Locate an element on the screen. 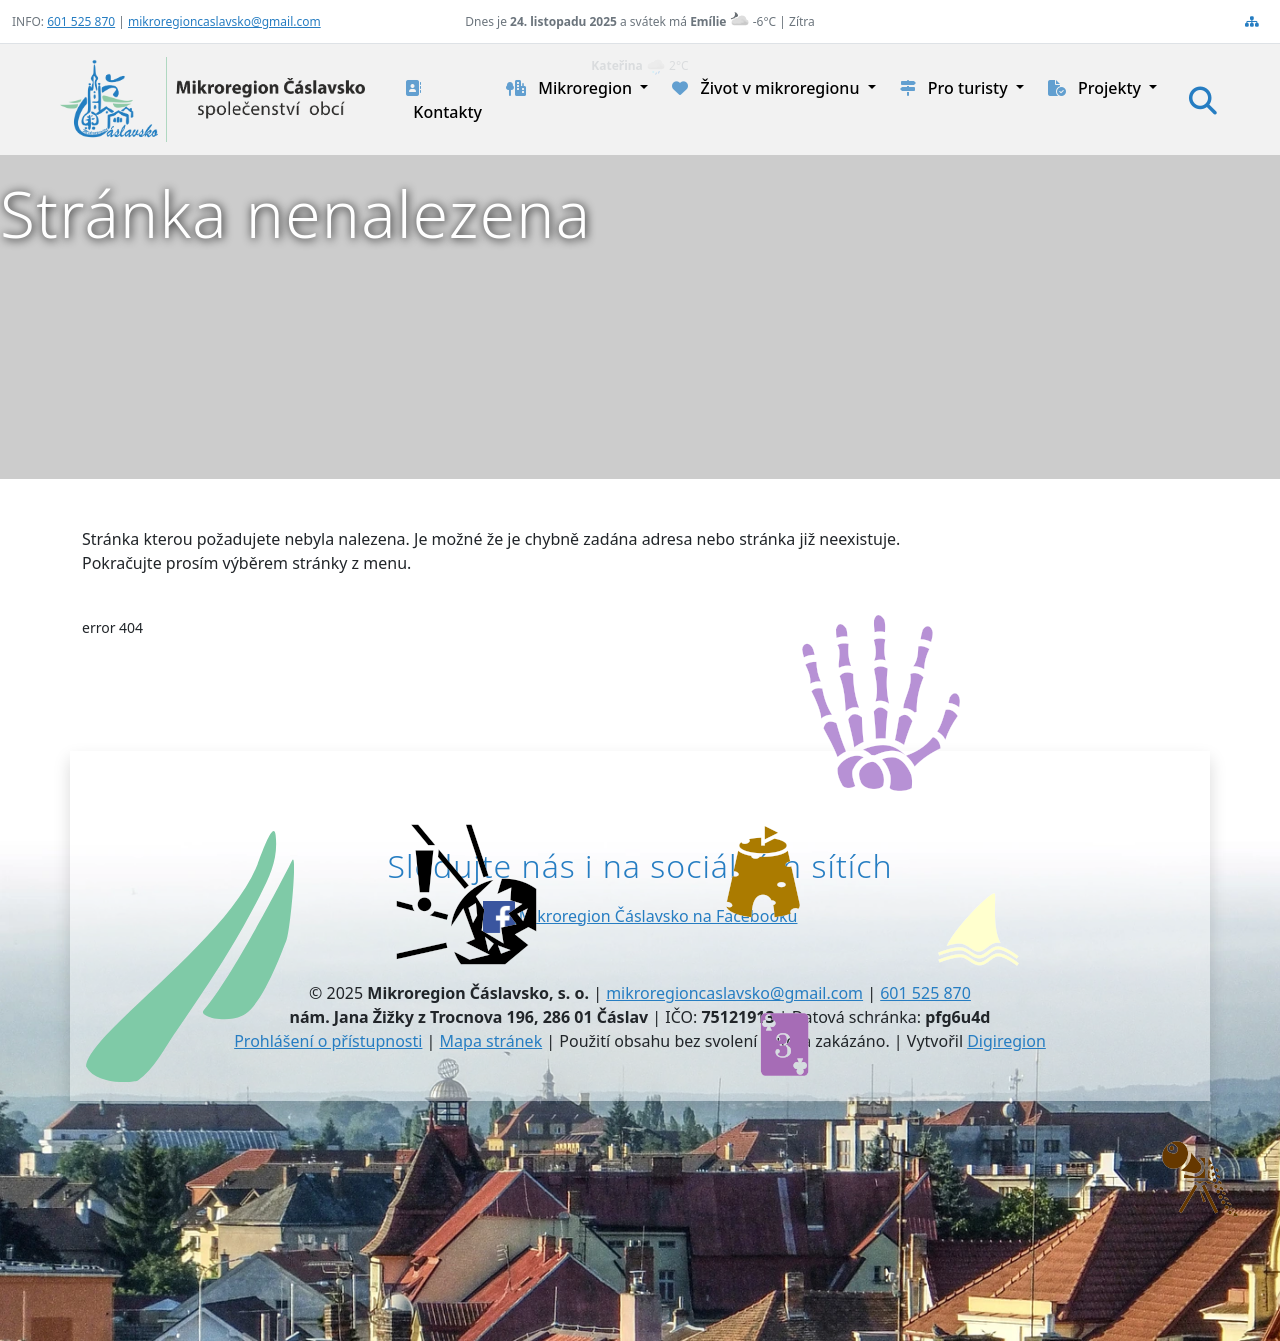 The image size is (1280, 1341). skeleton or undead enemy type indicator is located at coordinates (881, 703).